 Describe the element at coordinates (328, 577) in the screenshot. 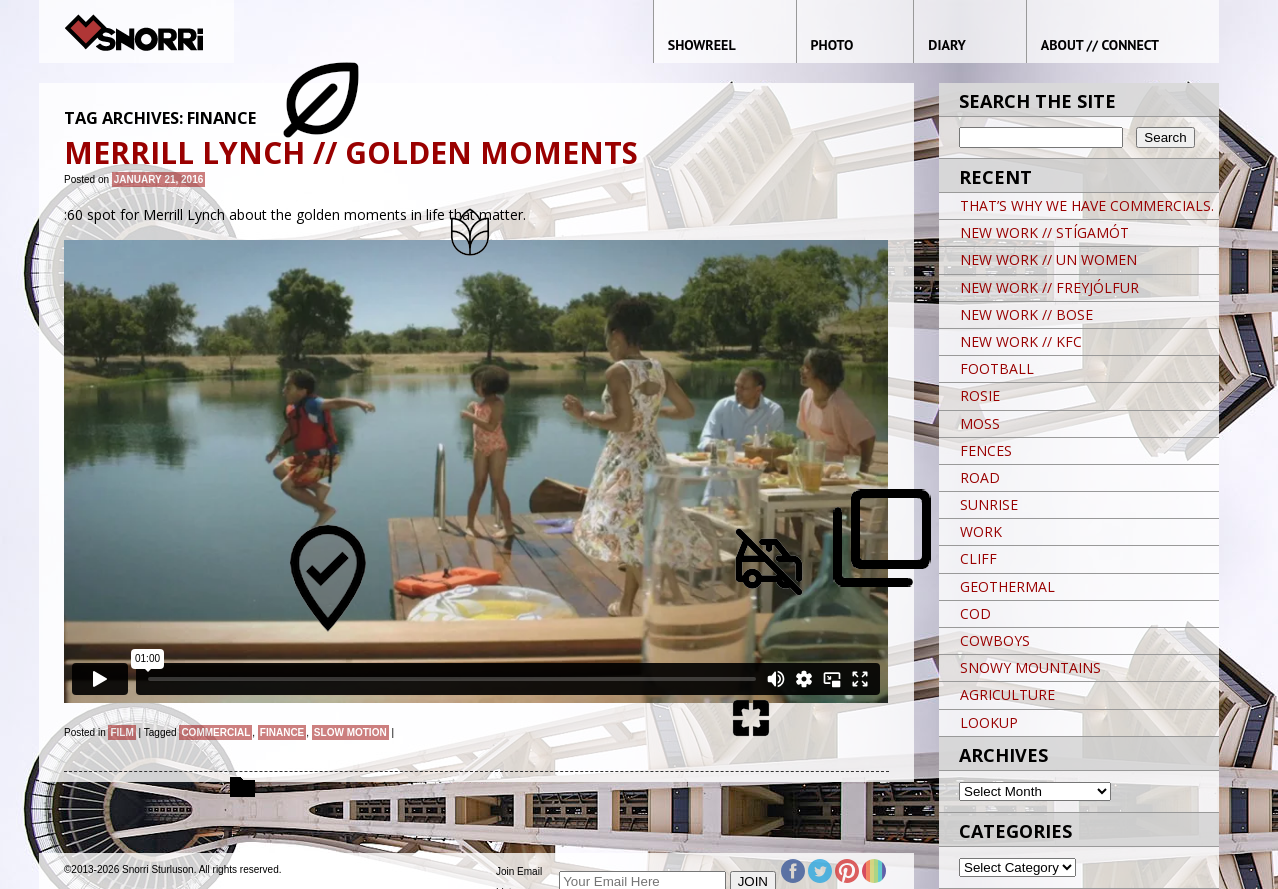

I see `confirm or select a voting location` at that location.